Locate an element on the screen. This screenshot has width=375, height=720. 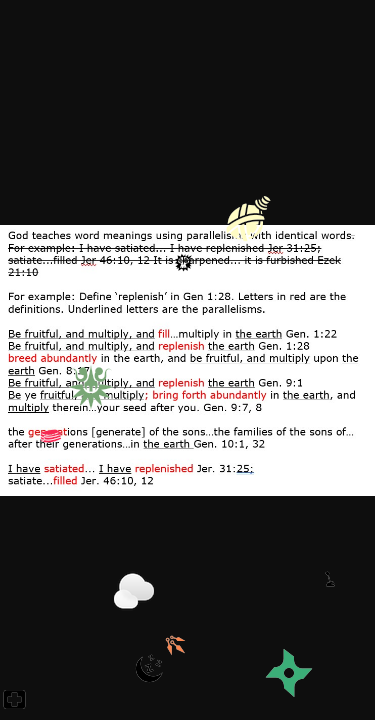
use a potion or consumable item is located at coordinates (248, 218).